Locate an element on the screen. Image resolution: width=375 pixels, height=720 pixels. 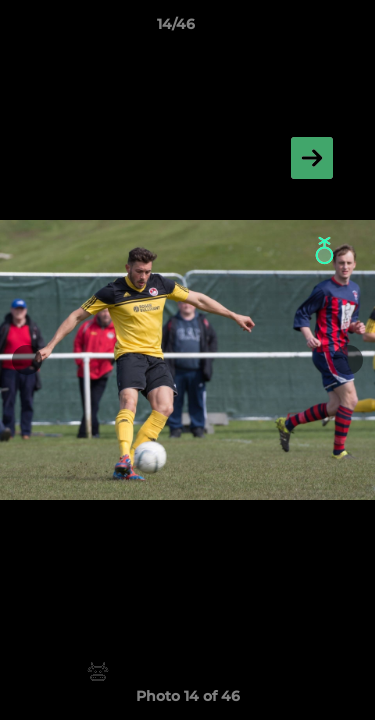
indicates nonbinary gender identity option is located at coordinates (324, 250).